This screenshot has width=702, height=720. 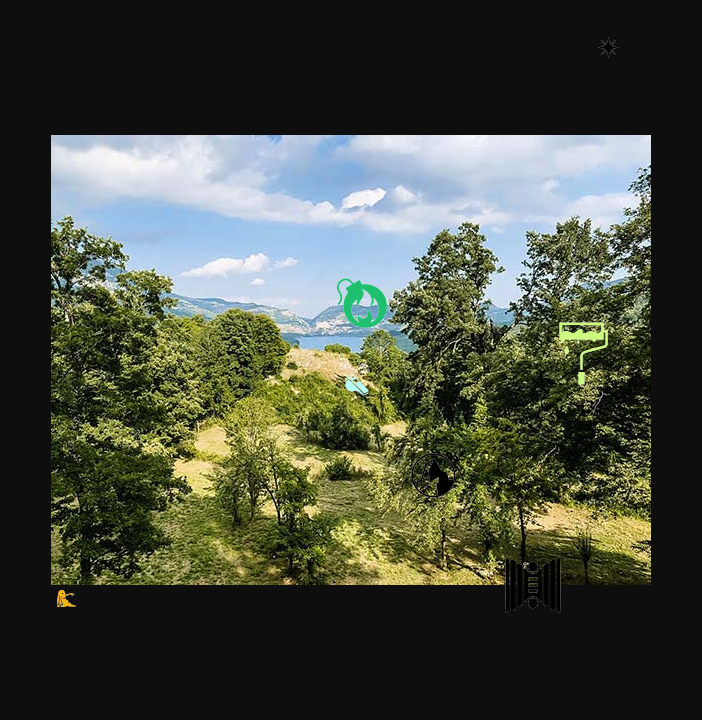 What do you see at coordinates (433, 475) in the screenshot?
I see `view mountain or peak location` at bounding box center [433, 475].